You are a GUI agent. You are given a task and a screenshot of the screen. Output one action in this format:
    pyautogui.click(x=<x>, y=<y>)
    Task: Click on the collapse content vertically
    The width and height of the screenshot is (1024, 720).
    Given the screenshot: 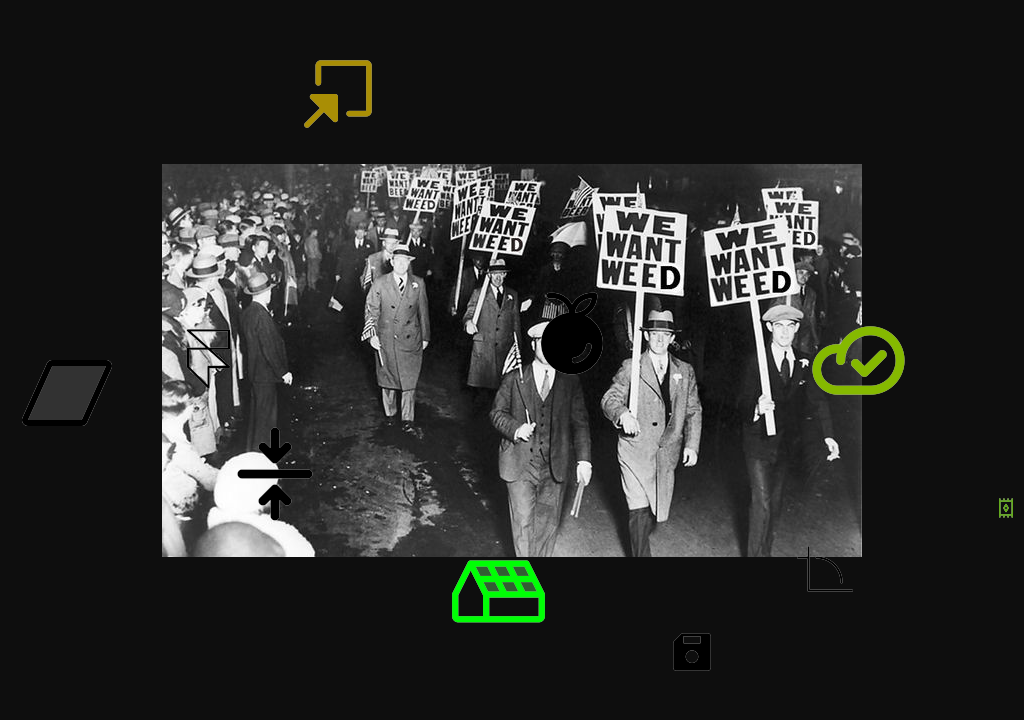 What is the action you would take?
    pyautogui.click(x=275, y=474)
    